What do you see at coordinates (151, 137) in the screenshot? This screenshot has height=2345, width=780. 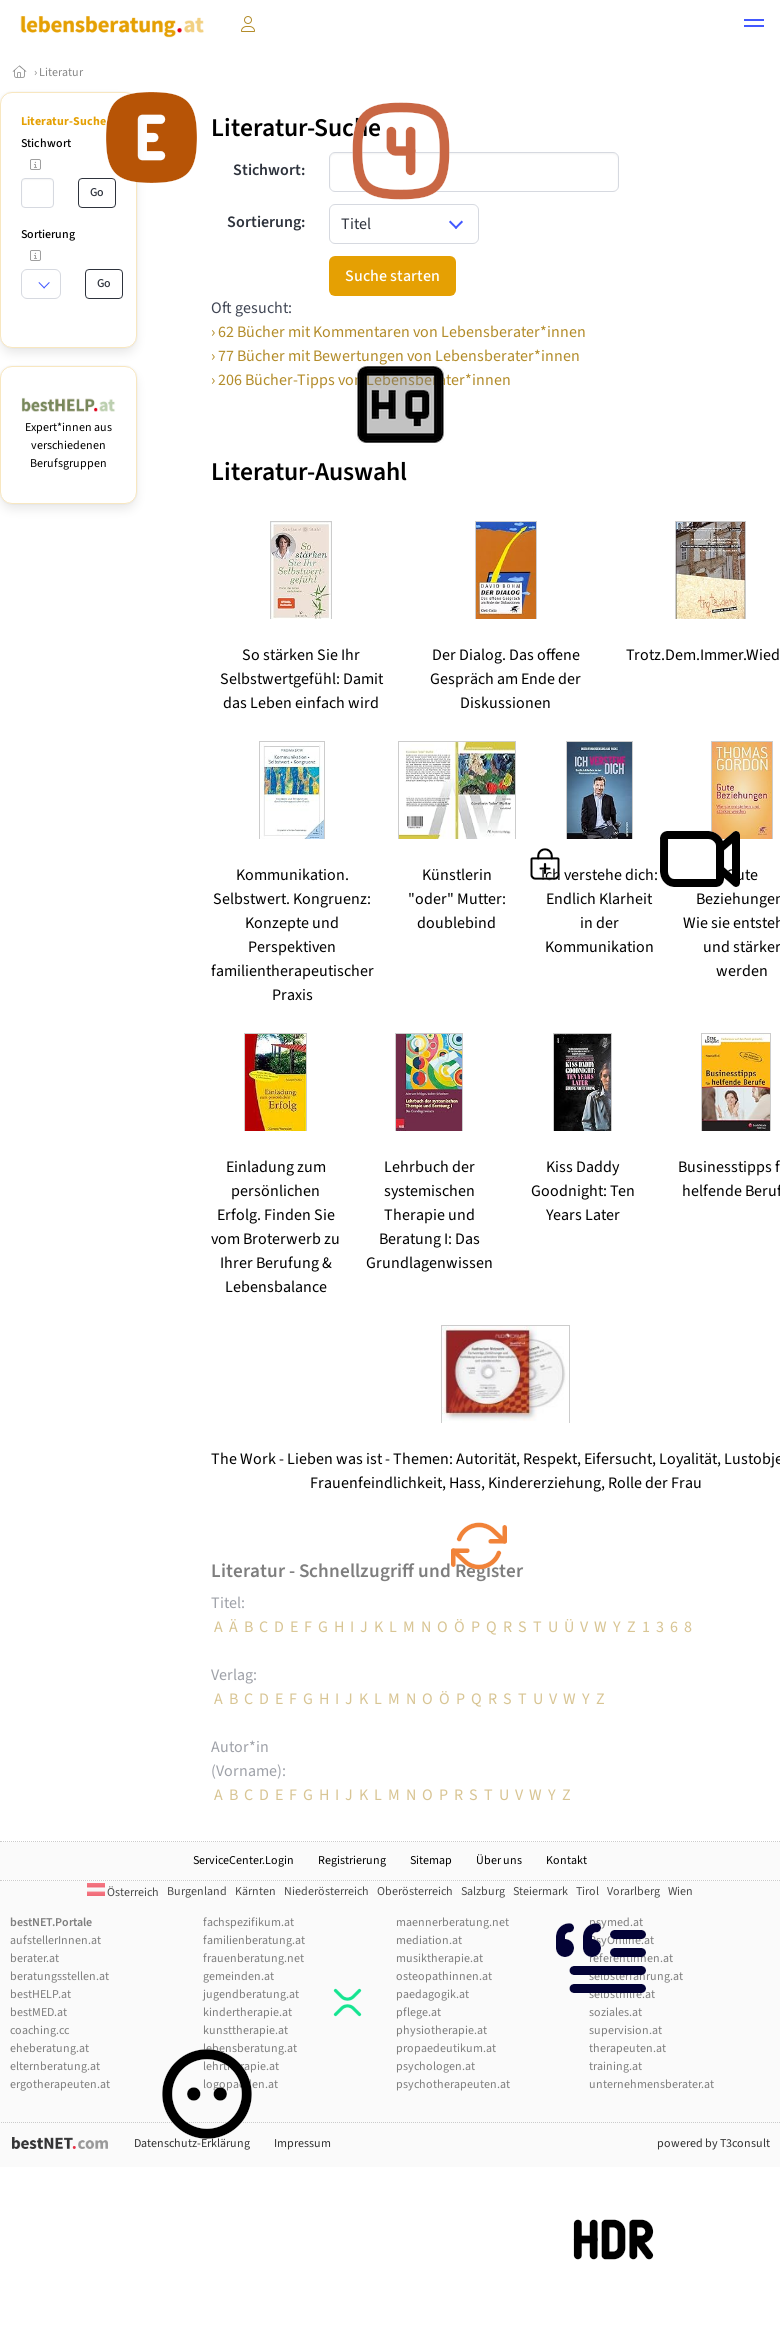 I see `indicates an "E" rating or category` at bounding box center [151, 137].